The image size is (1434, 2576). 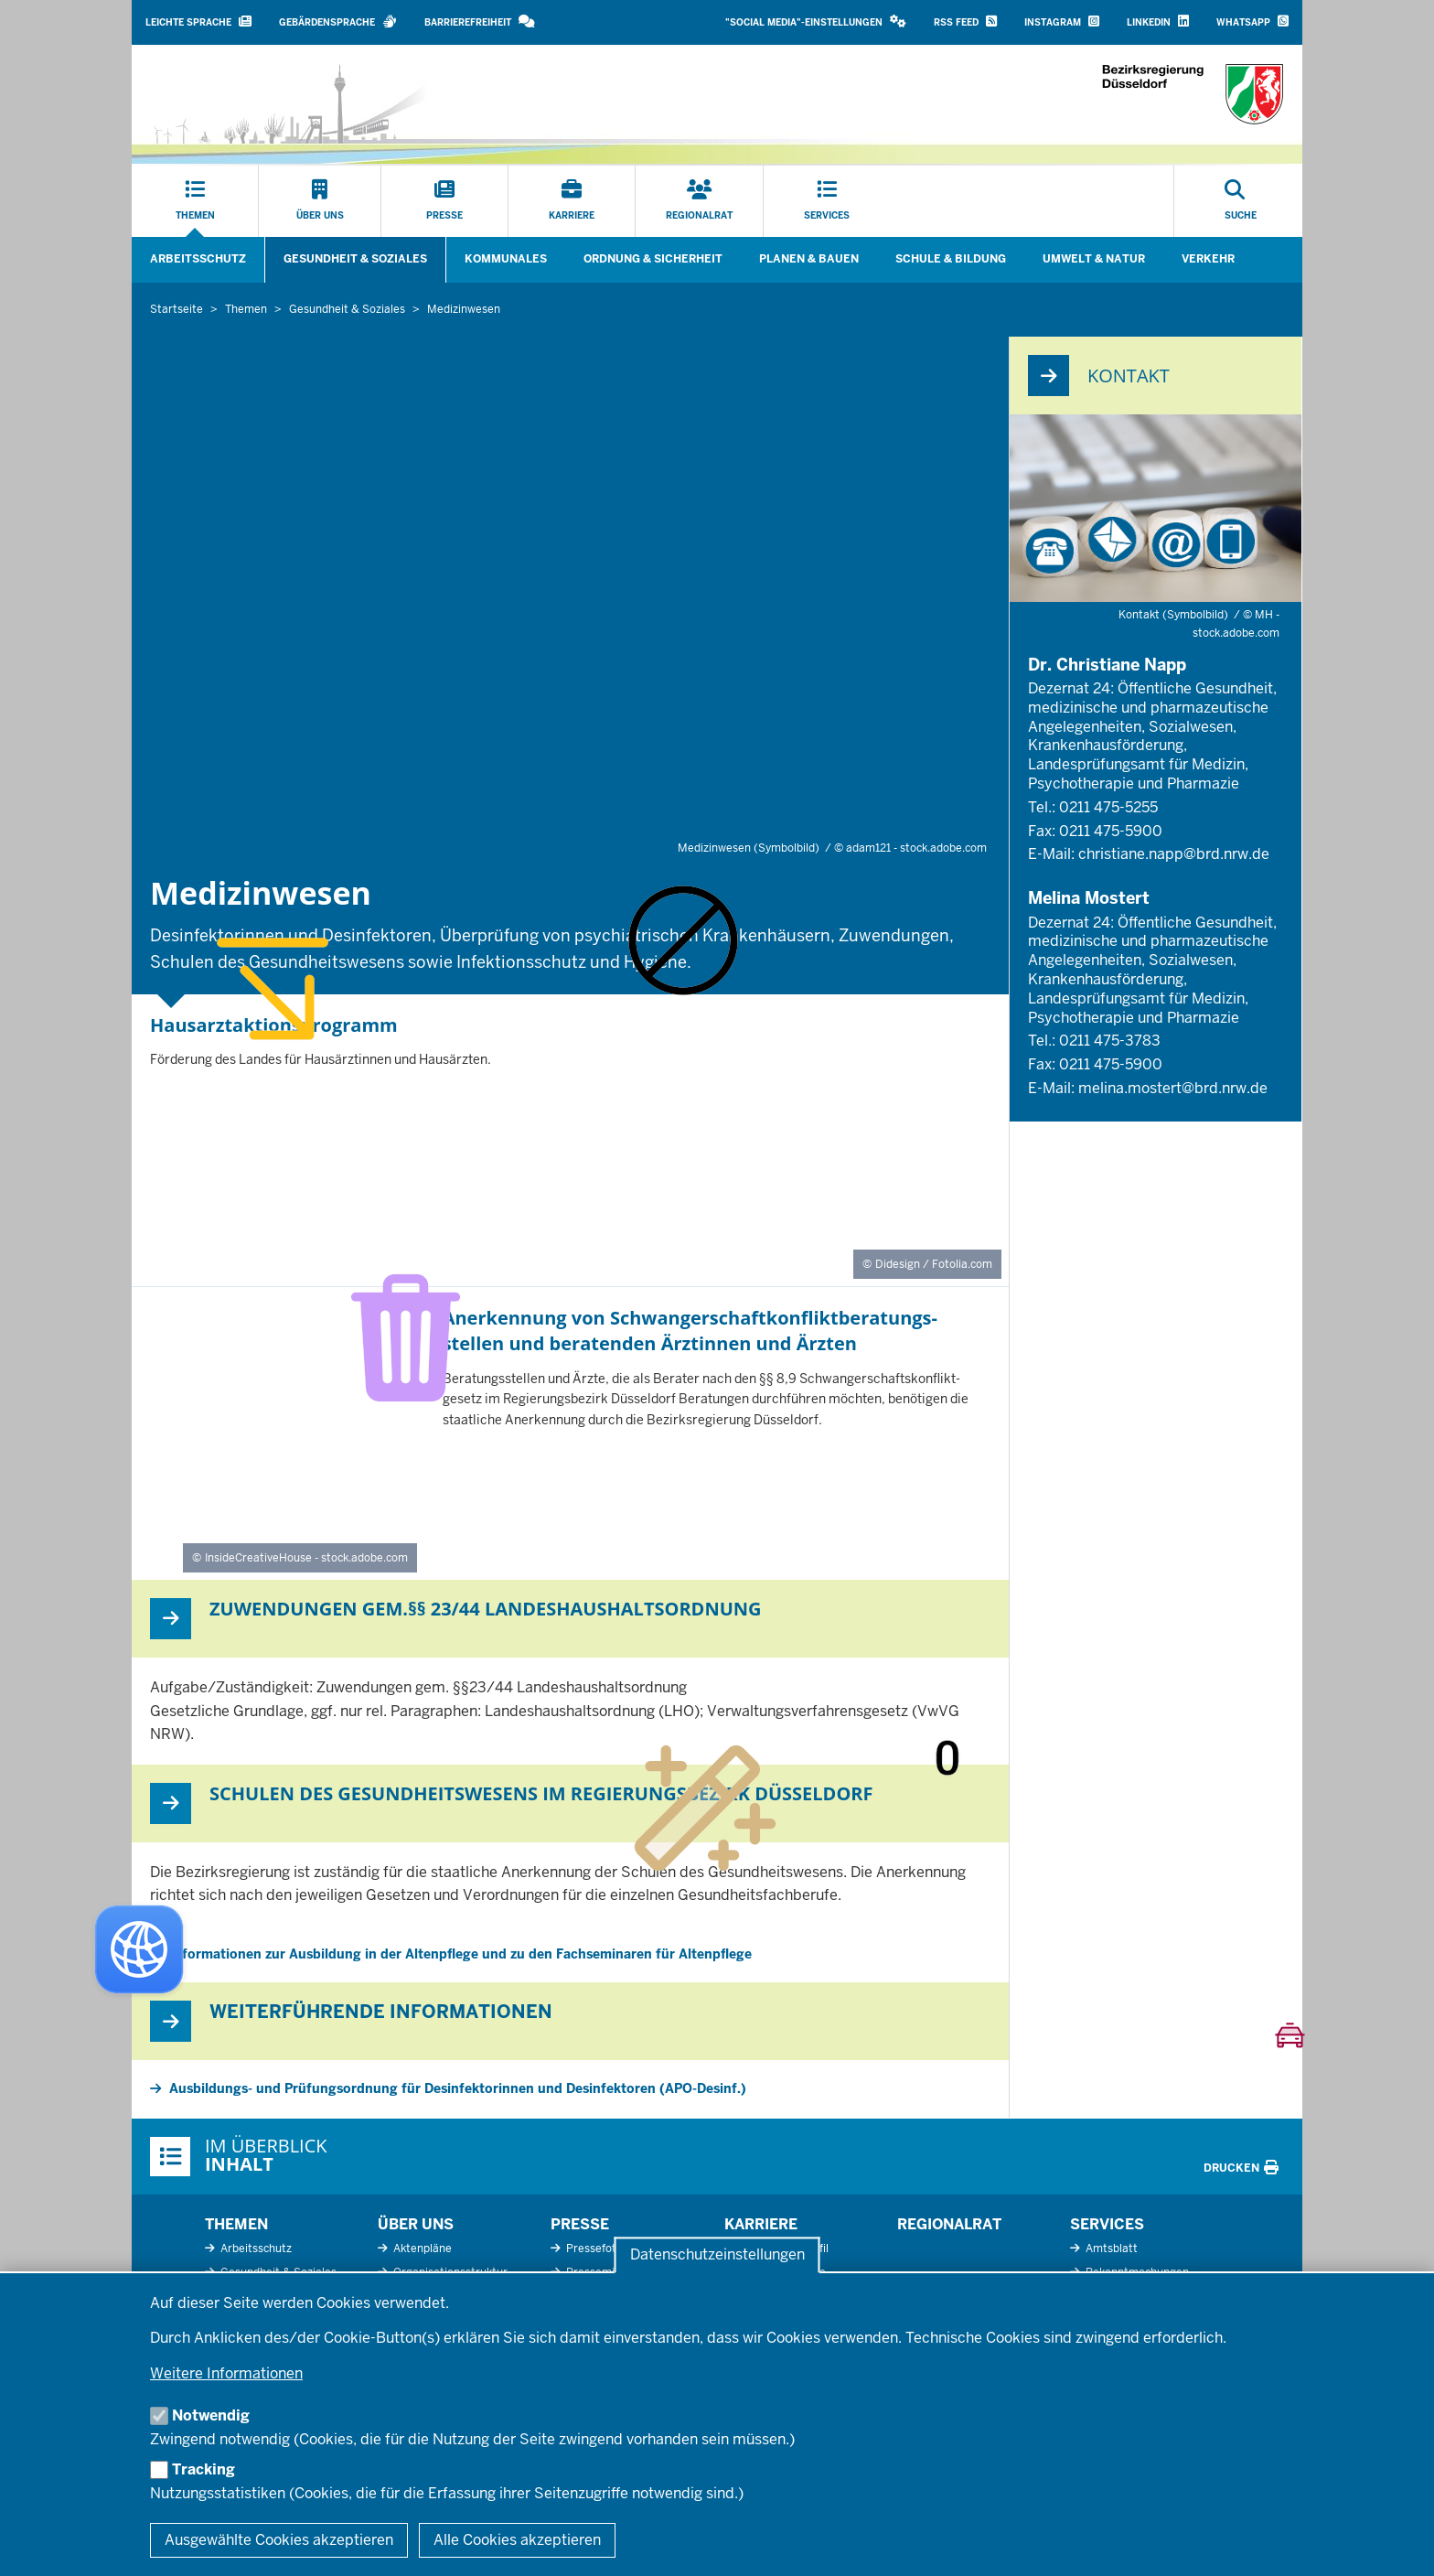 What do you see at coordinates (697, 1808) in the screenshot?
I see `apply auto-enhance or smart adjustments` at bounding box center [697, 1808].